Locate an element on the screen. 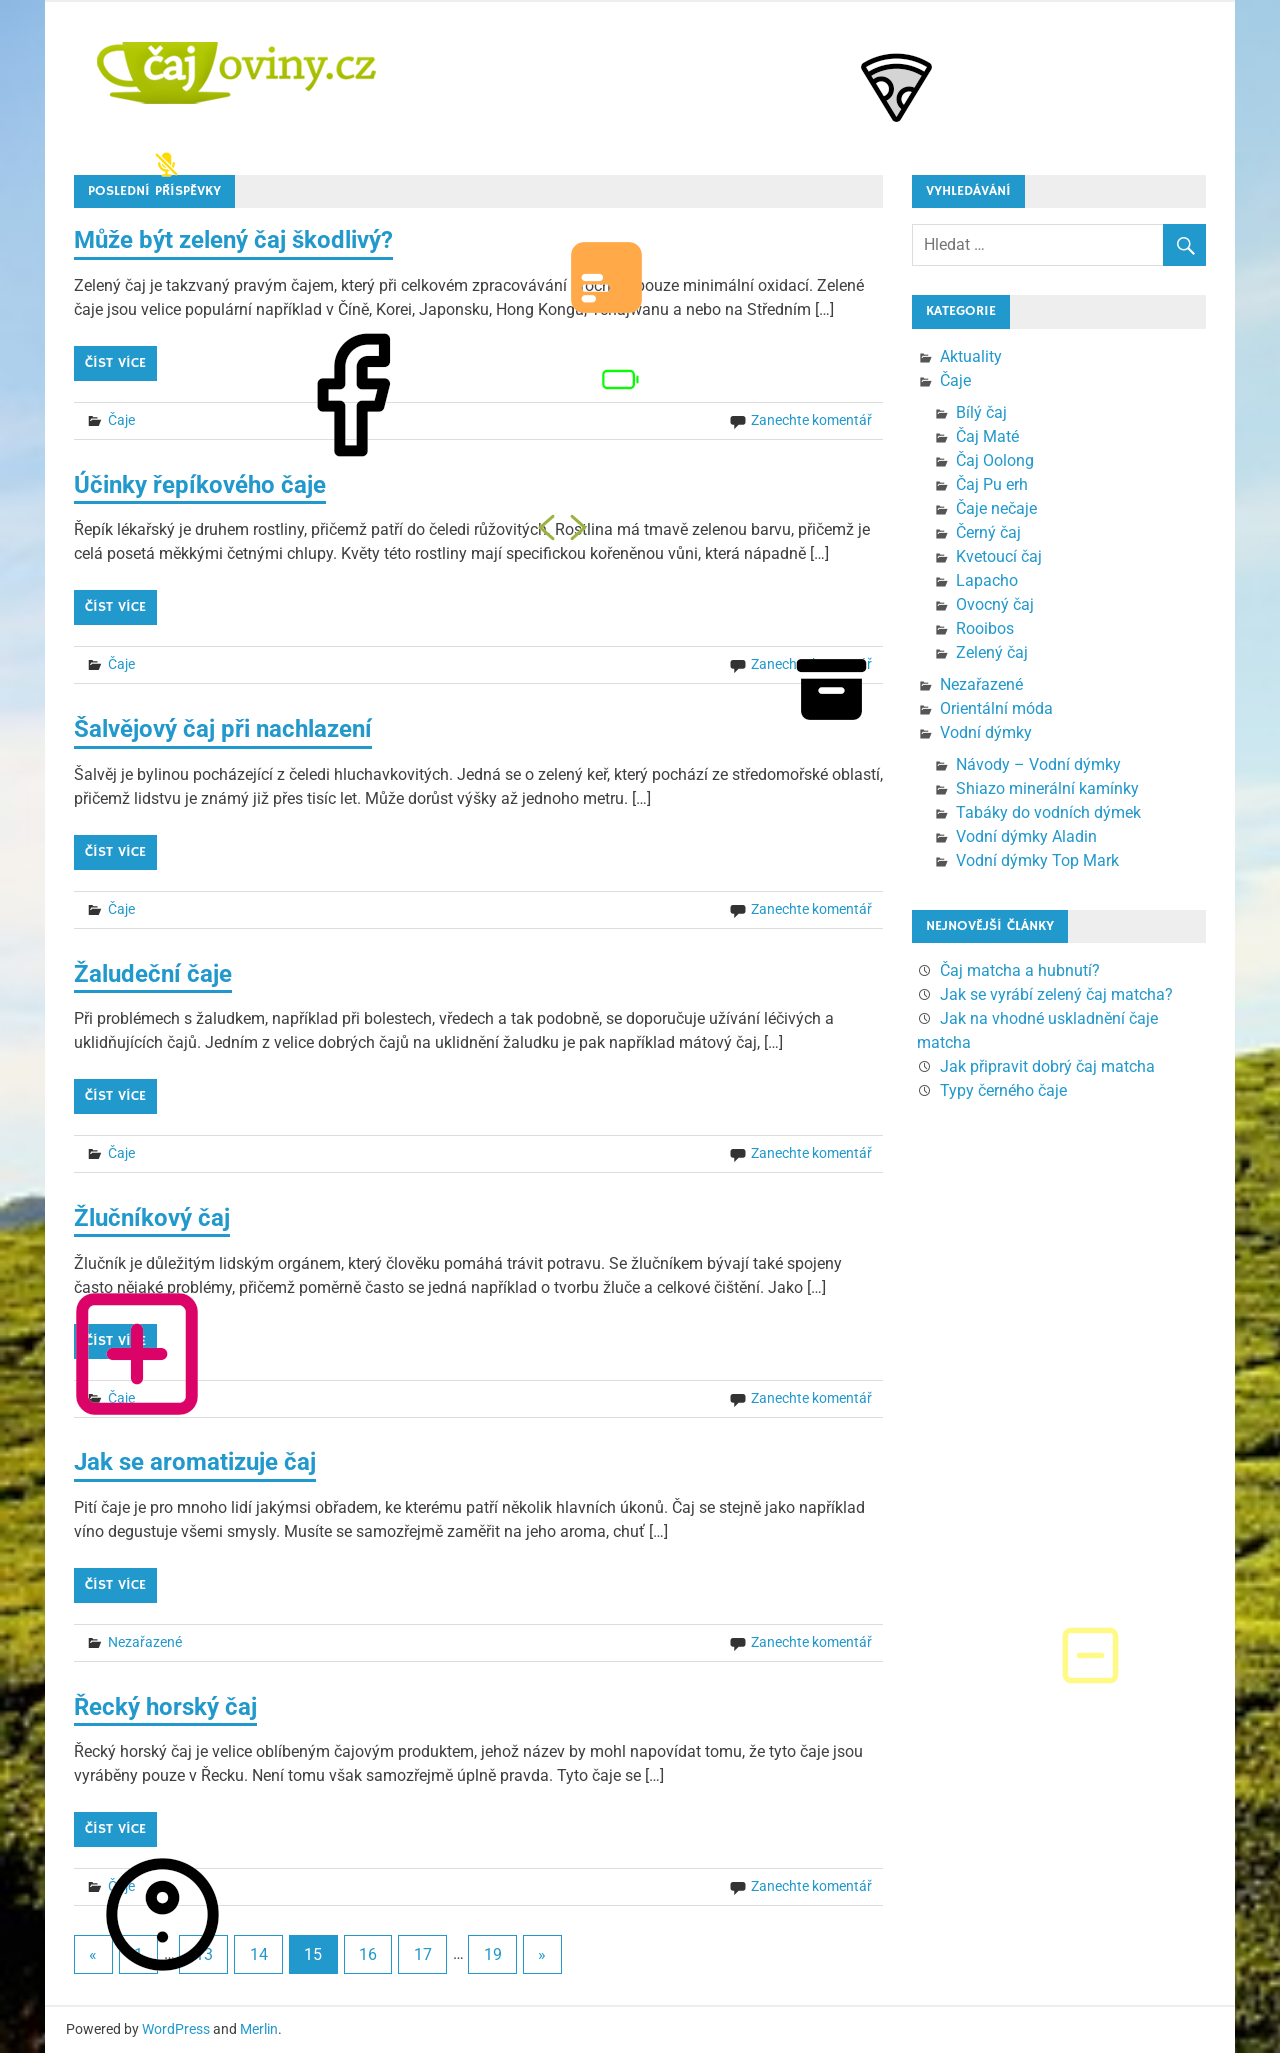 This screenshot has width=1280, height=2053. view or edit source code is located at coordinates (562, 527).